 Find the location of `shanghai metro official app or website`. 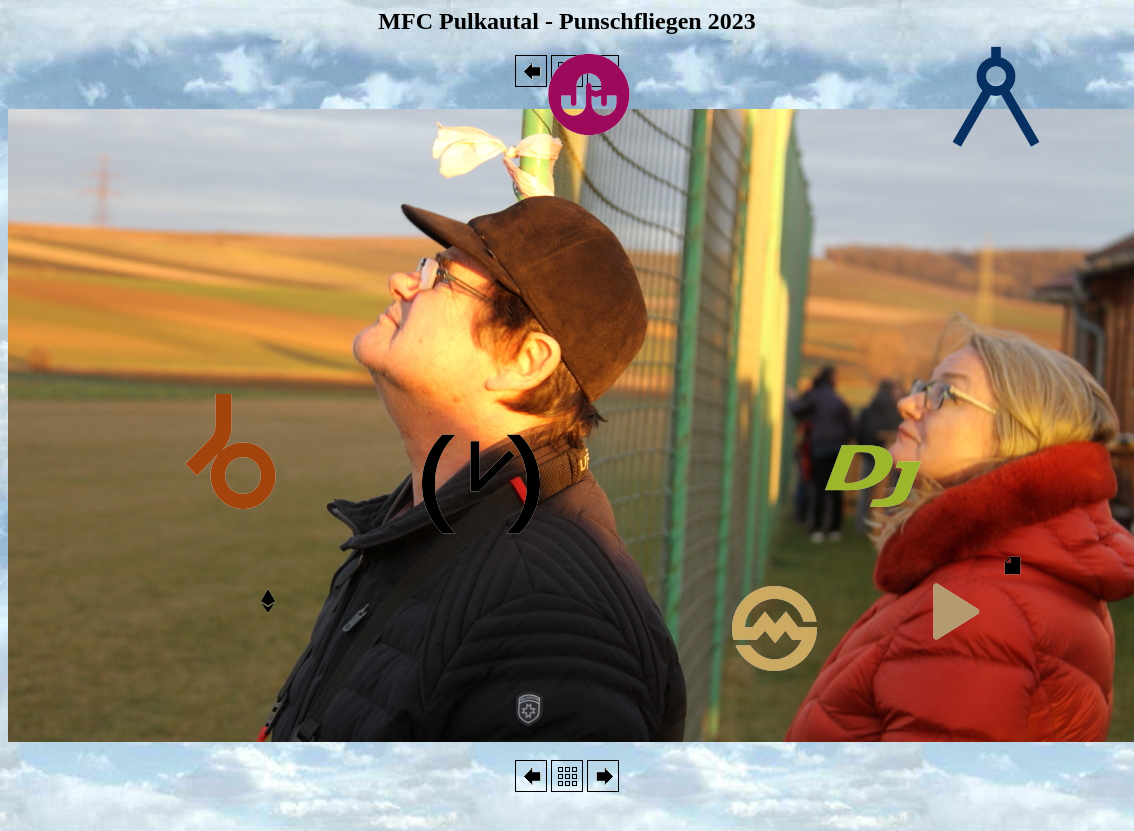

shanghai metro official app or website is located at coordinates (774, 628).